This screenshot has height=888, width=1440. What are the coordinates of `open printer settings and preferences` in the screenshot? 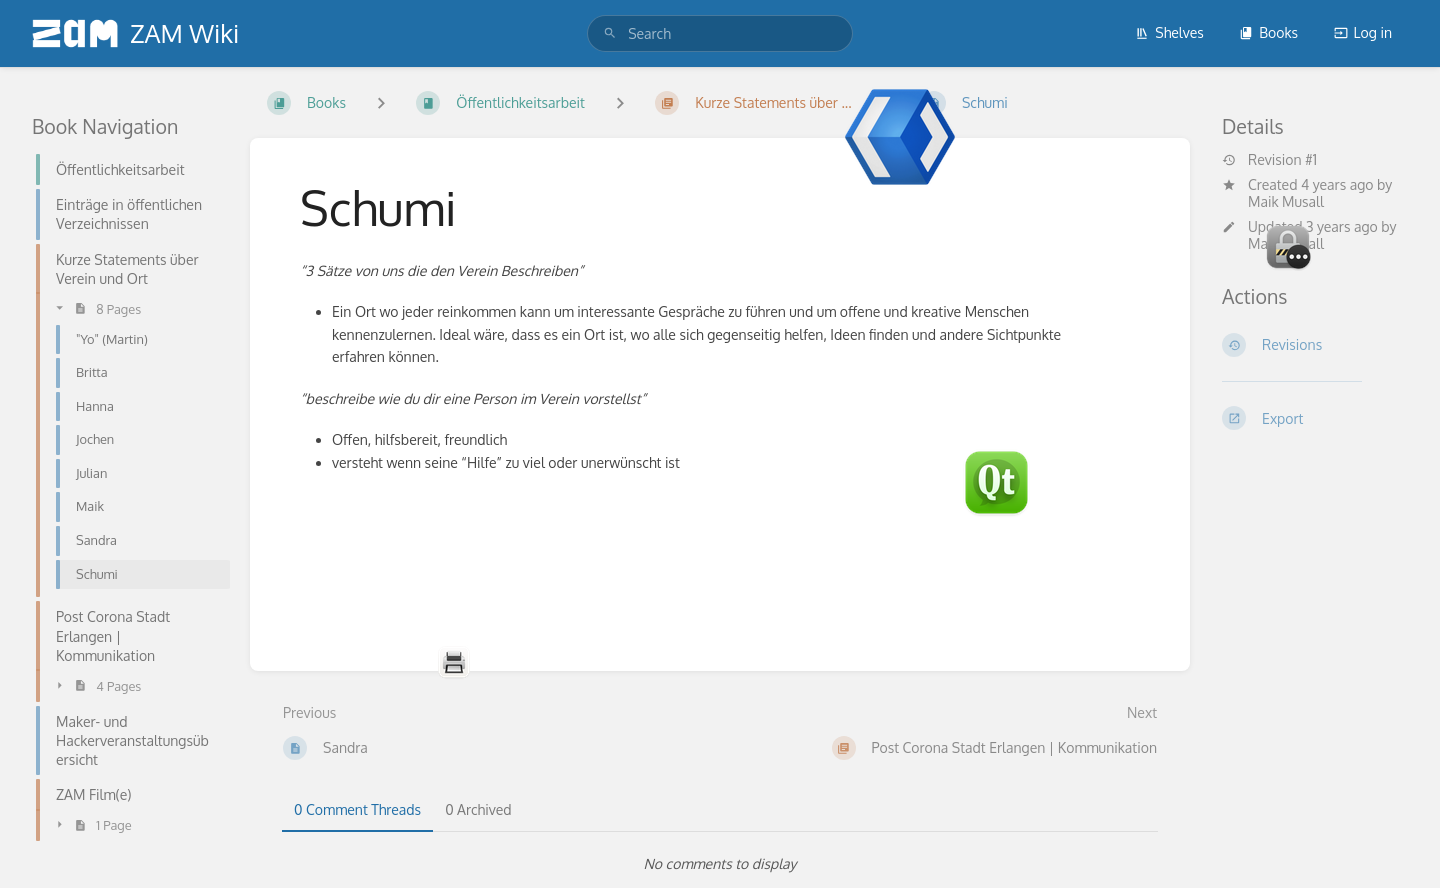 It's located at (454, 662).